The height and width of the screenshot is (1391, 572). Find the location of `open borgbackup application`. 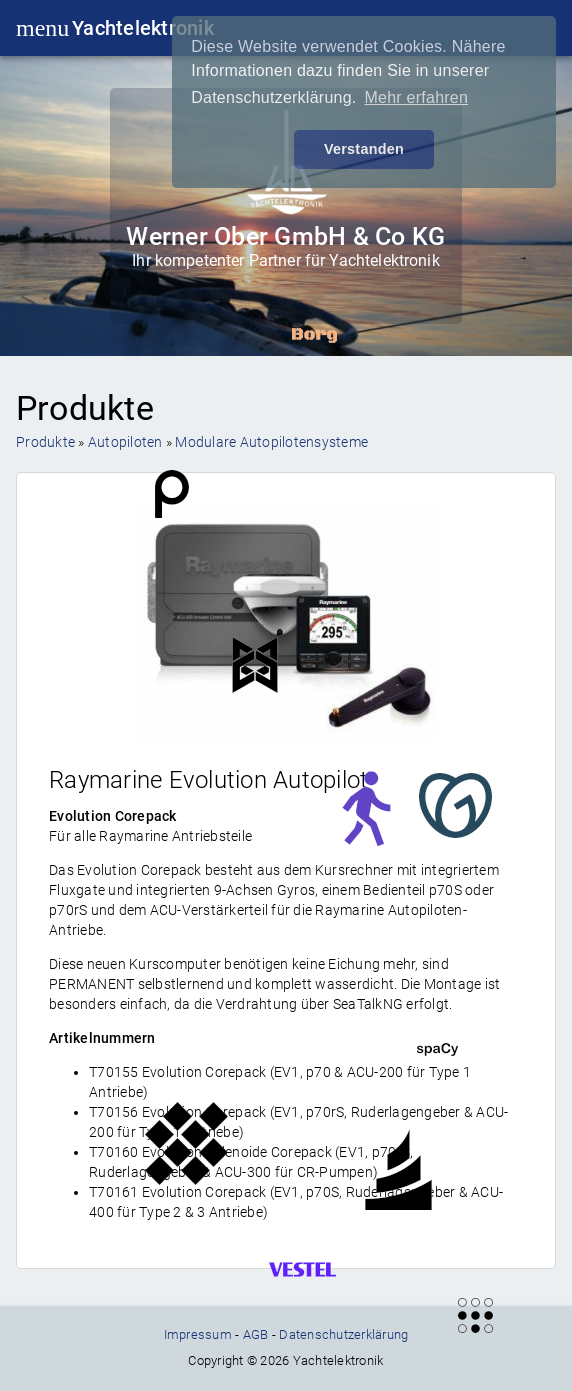

open borgbackup application is located at coordinates (314, 335).